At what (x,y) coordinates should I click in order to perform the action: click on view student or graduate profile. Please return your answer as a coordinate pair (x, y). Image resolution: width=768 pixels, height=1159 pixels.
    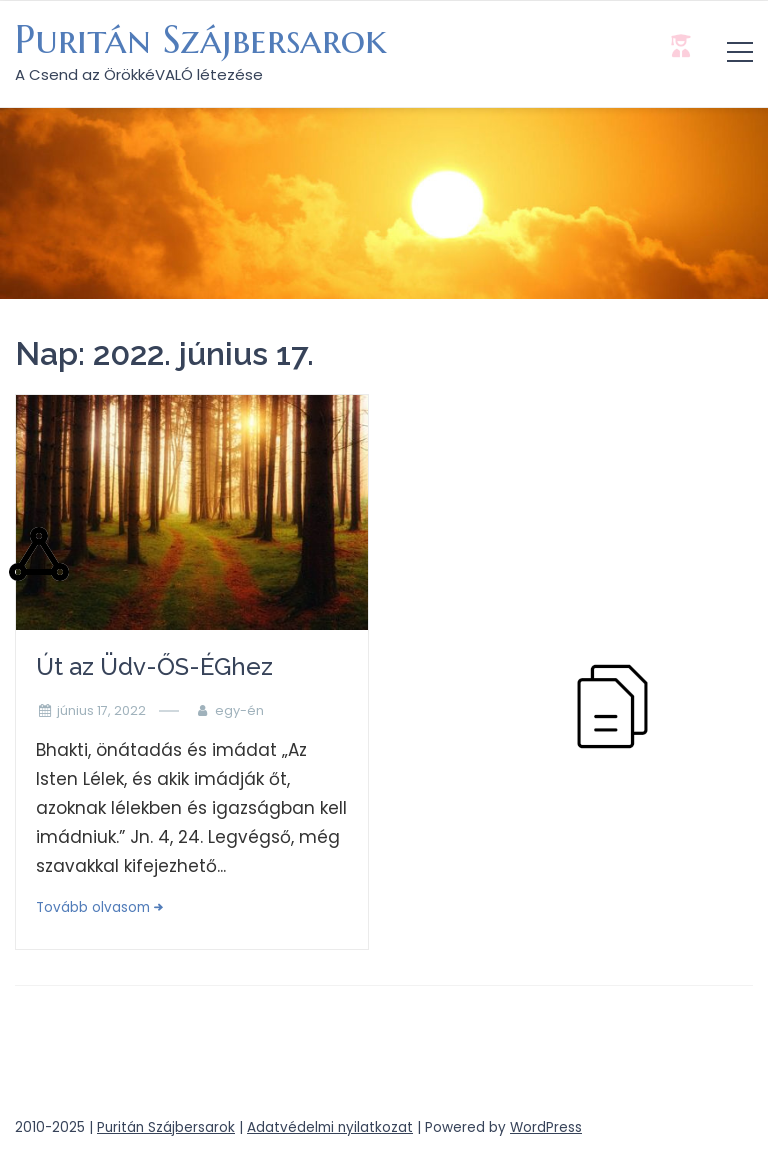
    Looking at the image, I should click on (681, 46).